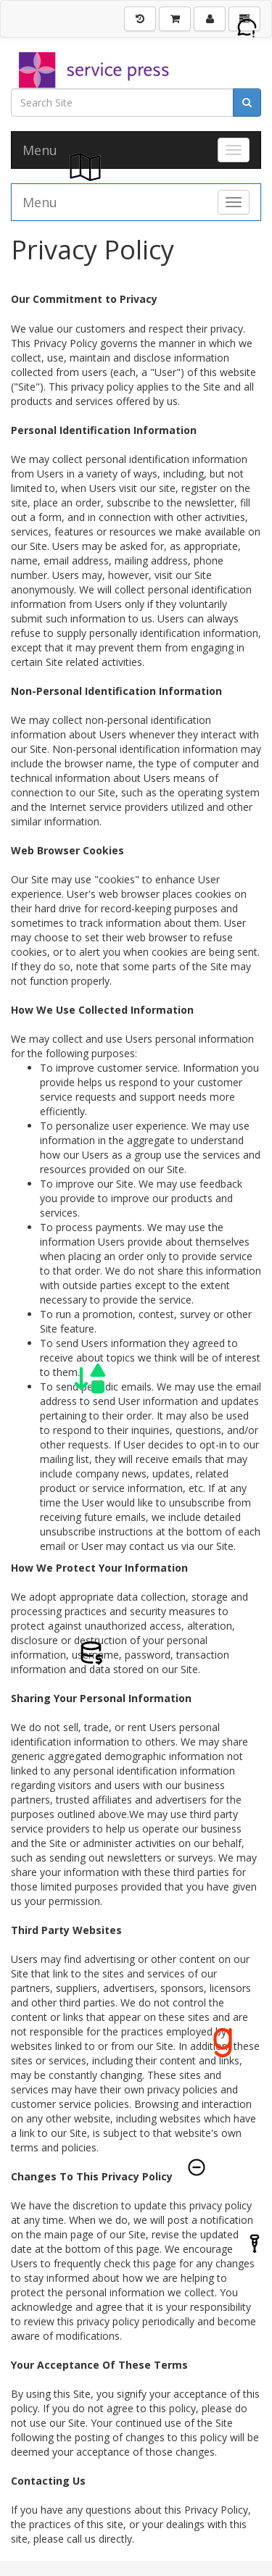  Describe the element at coordinates (89, 1378) in the screenshot. I see `sort items by shape in descending order` at that location.